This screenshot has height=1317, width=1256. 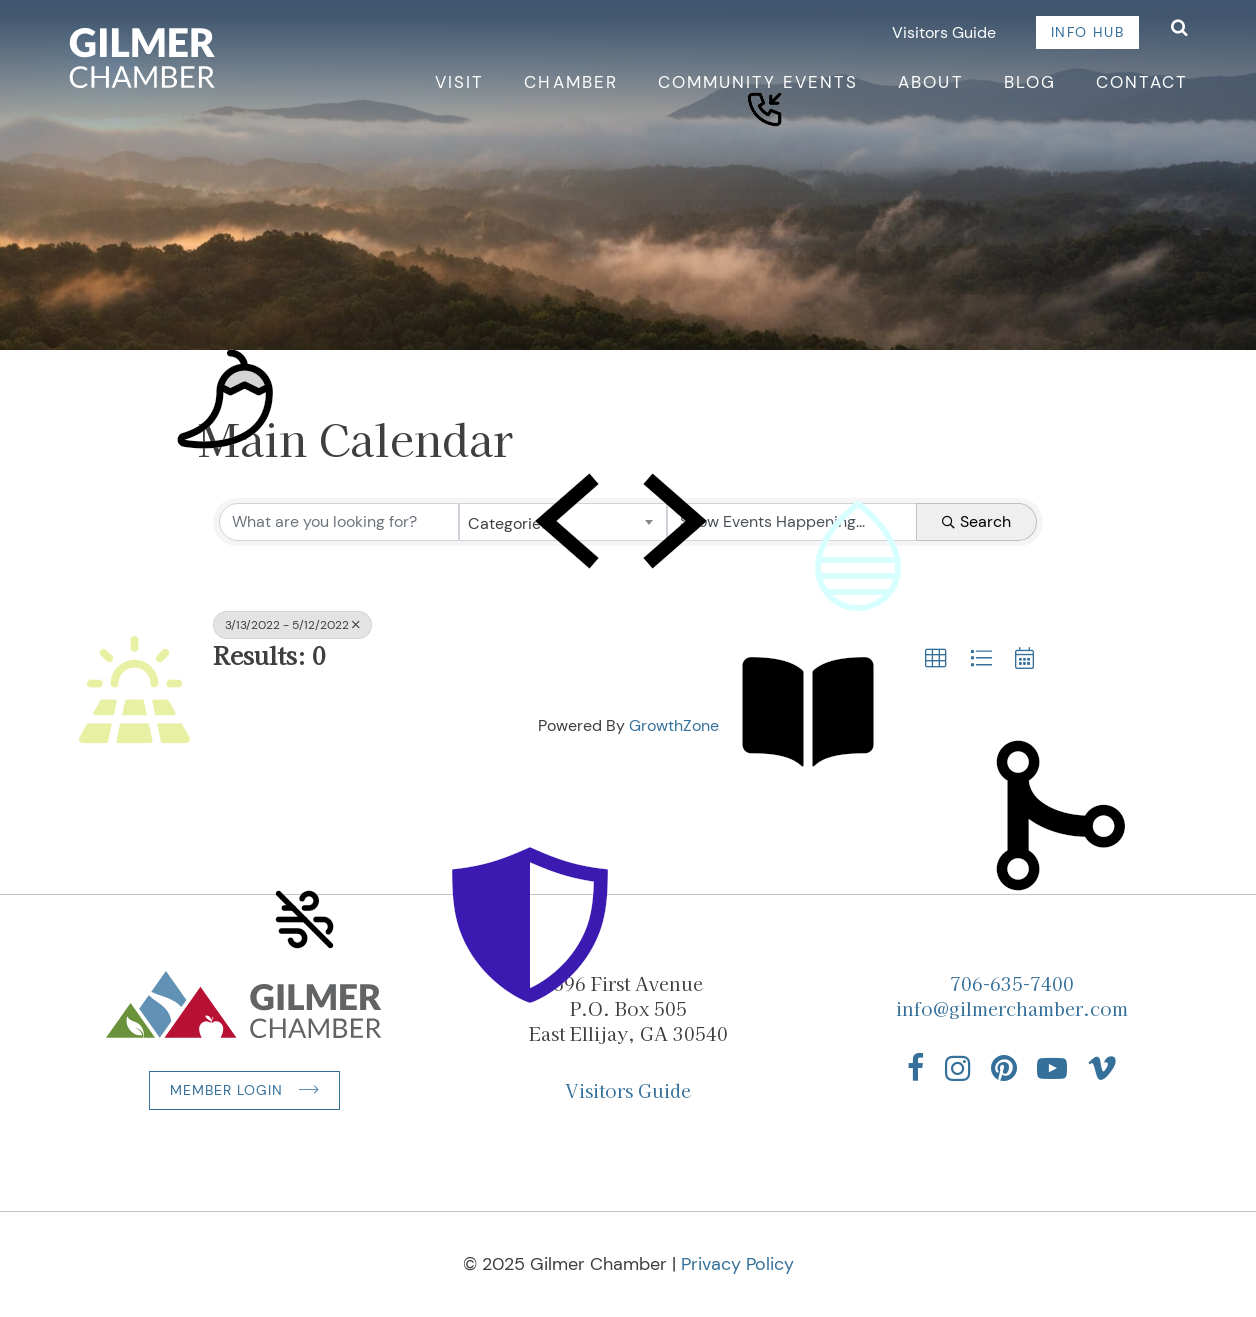 What do you see at coordinates (621, 521) in the screenshot?
I see `view or edit source code` at bounding box center [621, 521].